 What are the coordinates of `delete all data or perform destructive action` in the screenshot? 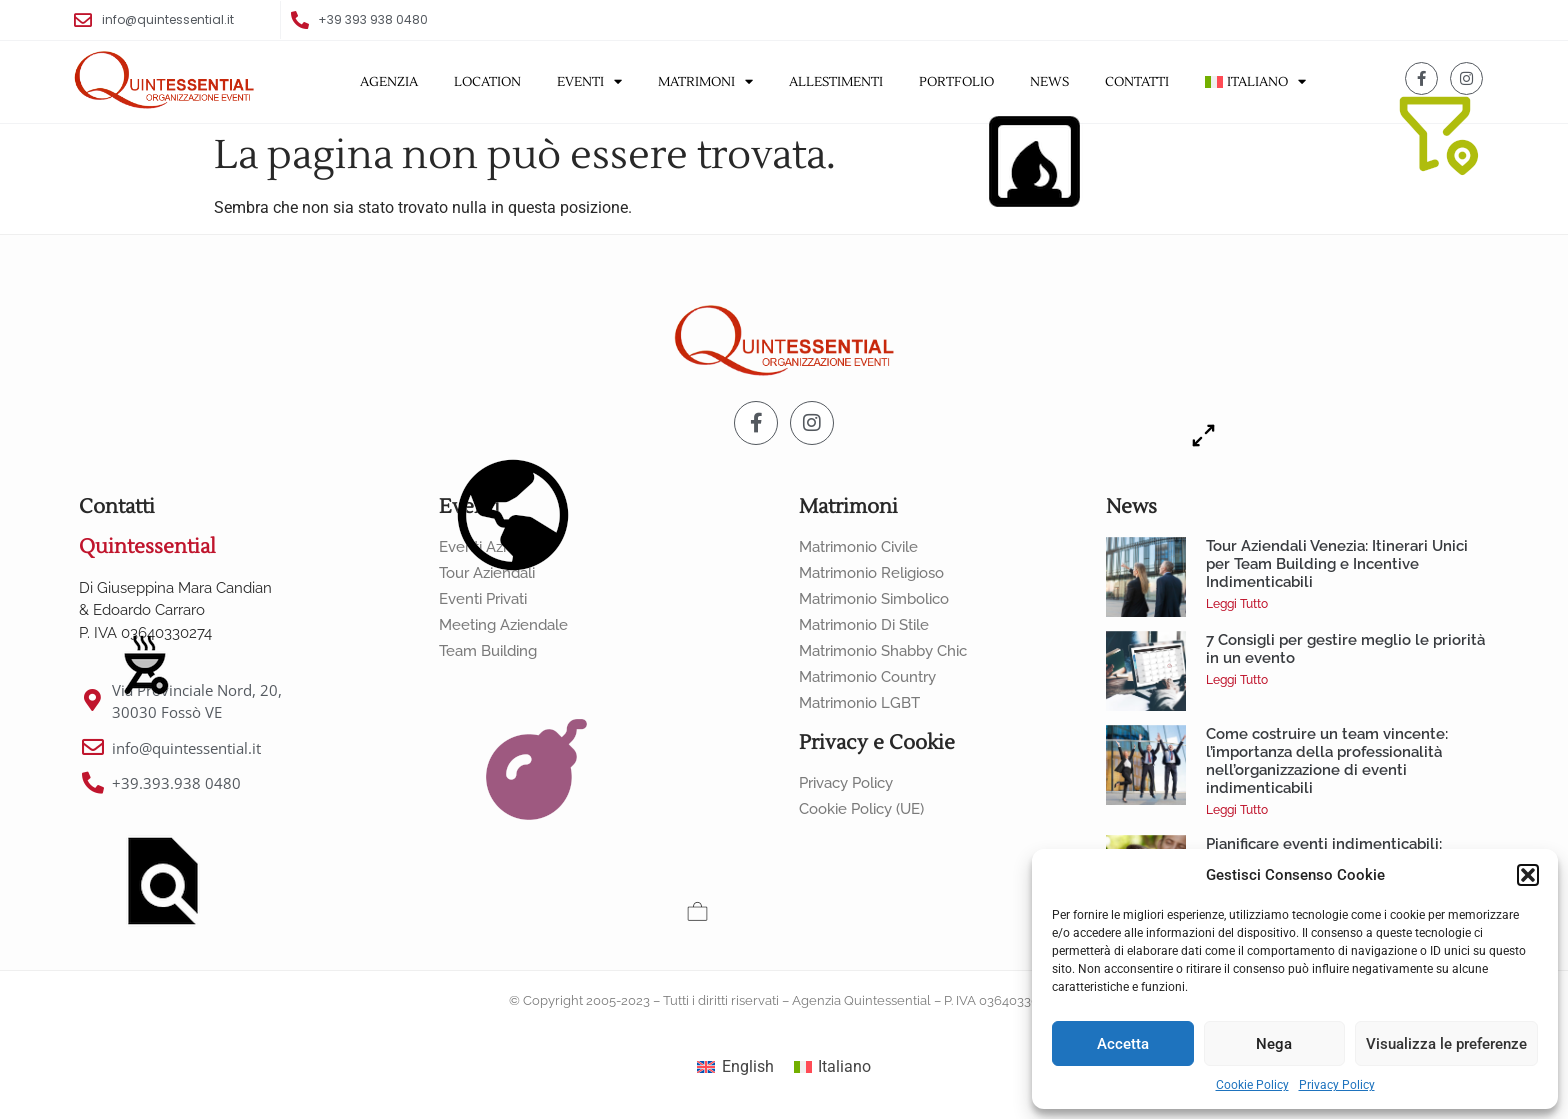 It's located at (536, 769).